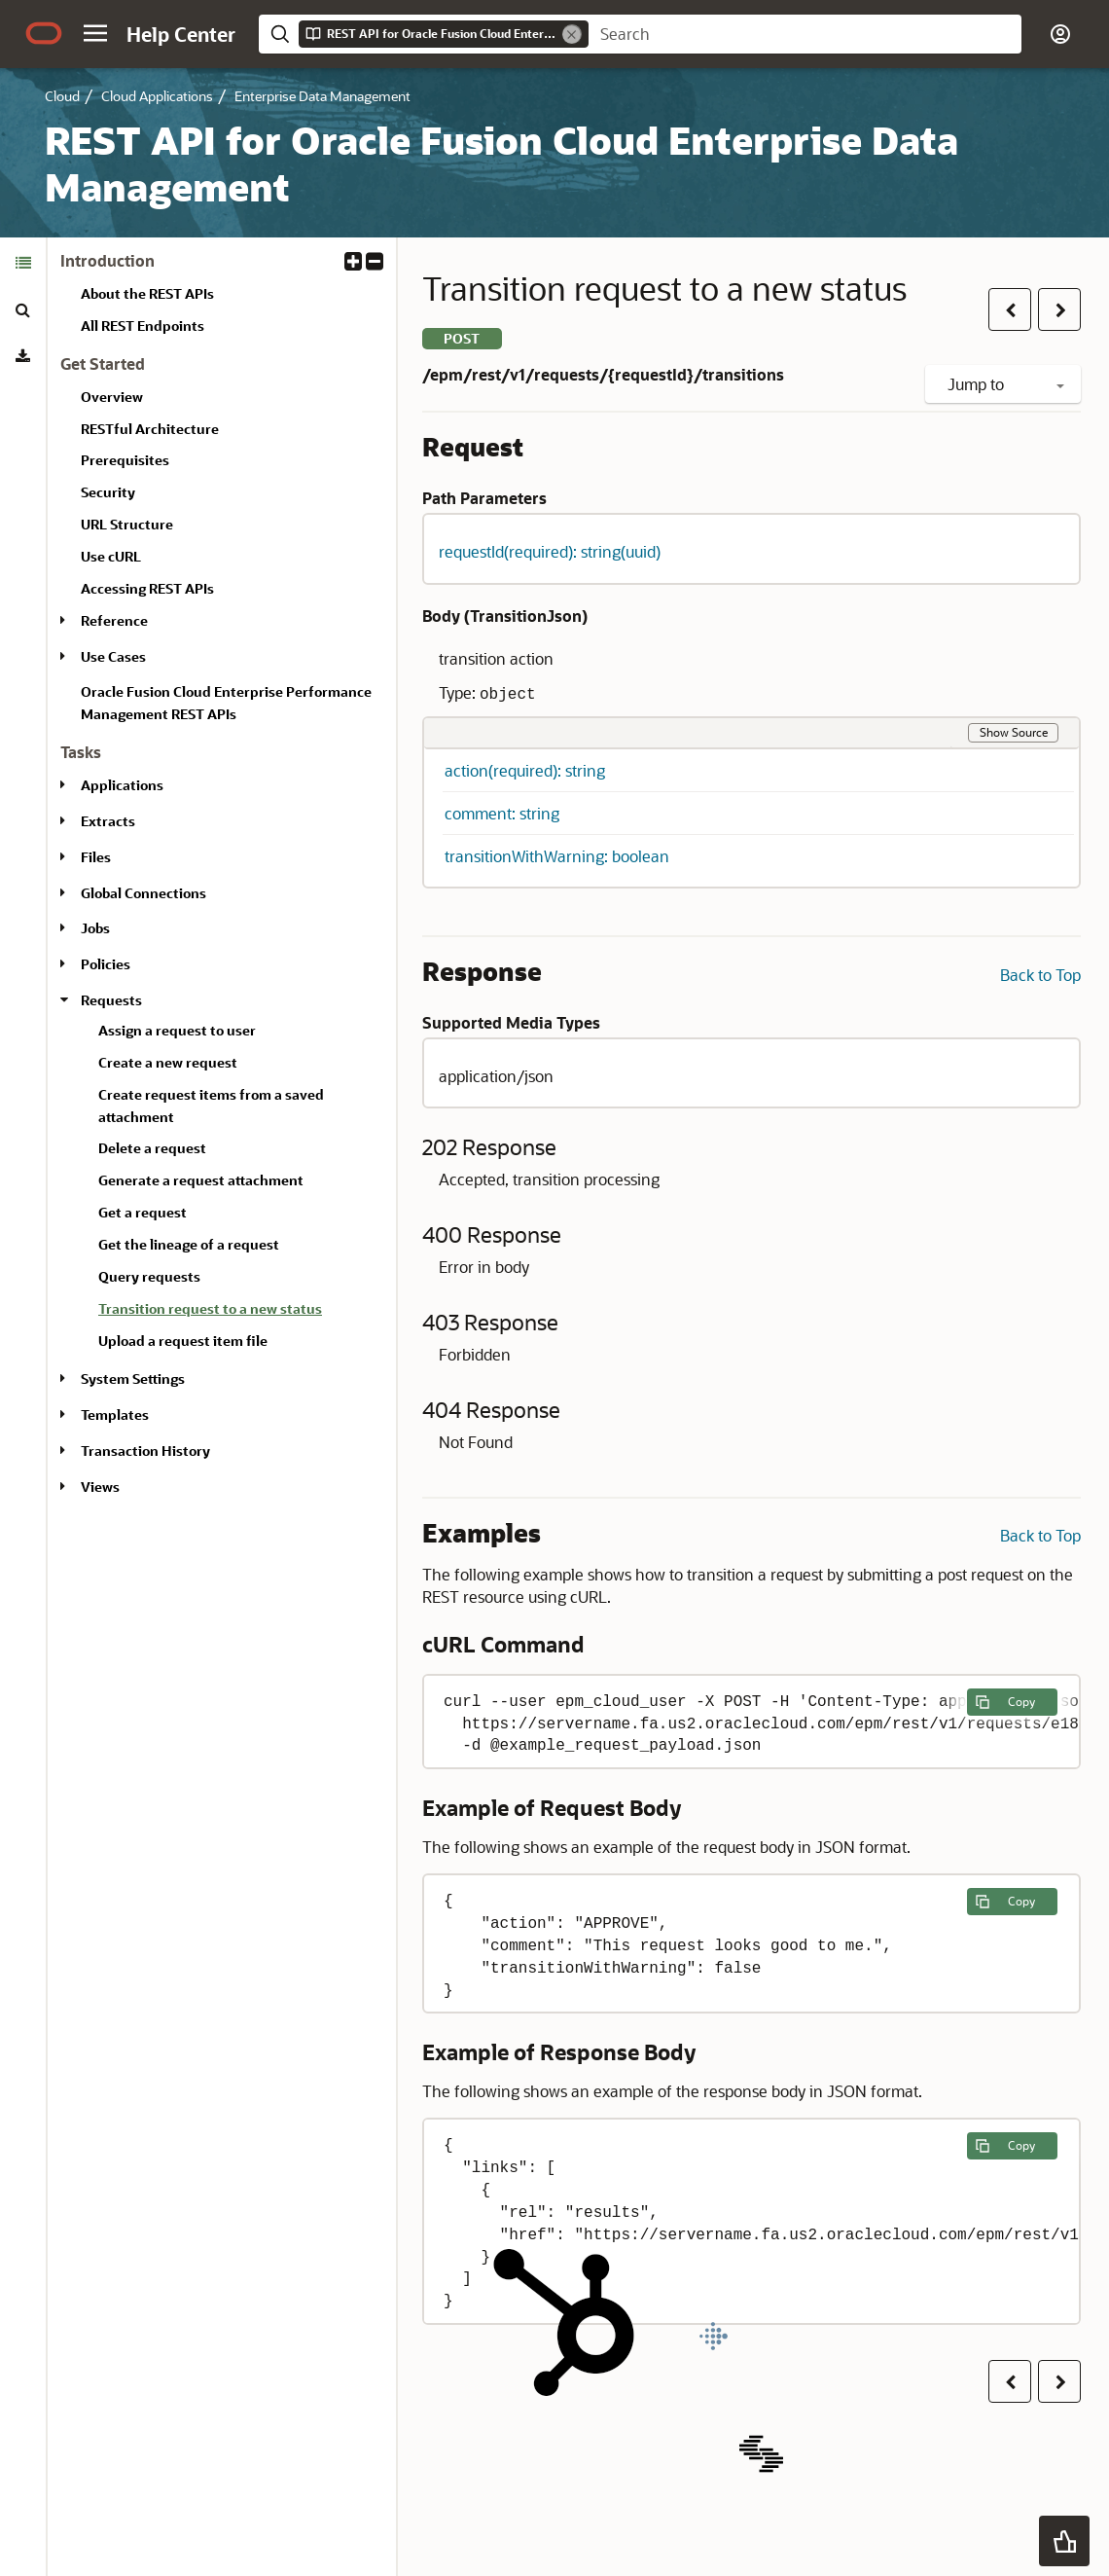 Image resolution: width=1109 pixels, height=2576 pixels. What do you see at coordinates (761, 2453) in the screenshot?
I see `Contentstack logo` at bounding box center [761, 2453].